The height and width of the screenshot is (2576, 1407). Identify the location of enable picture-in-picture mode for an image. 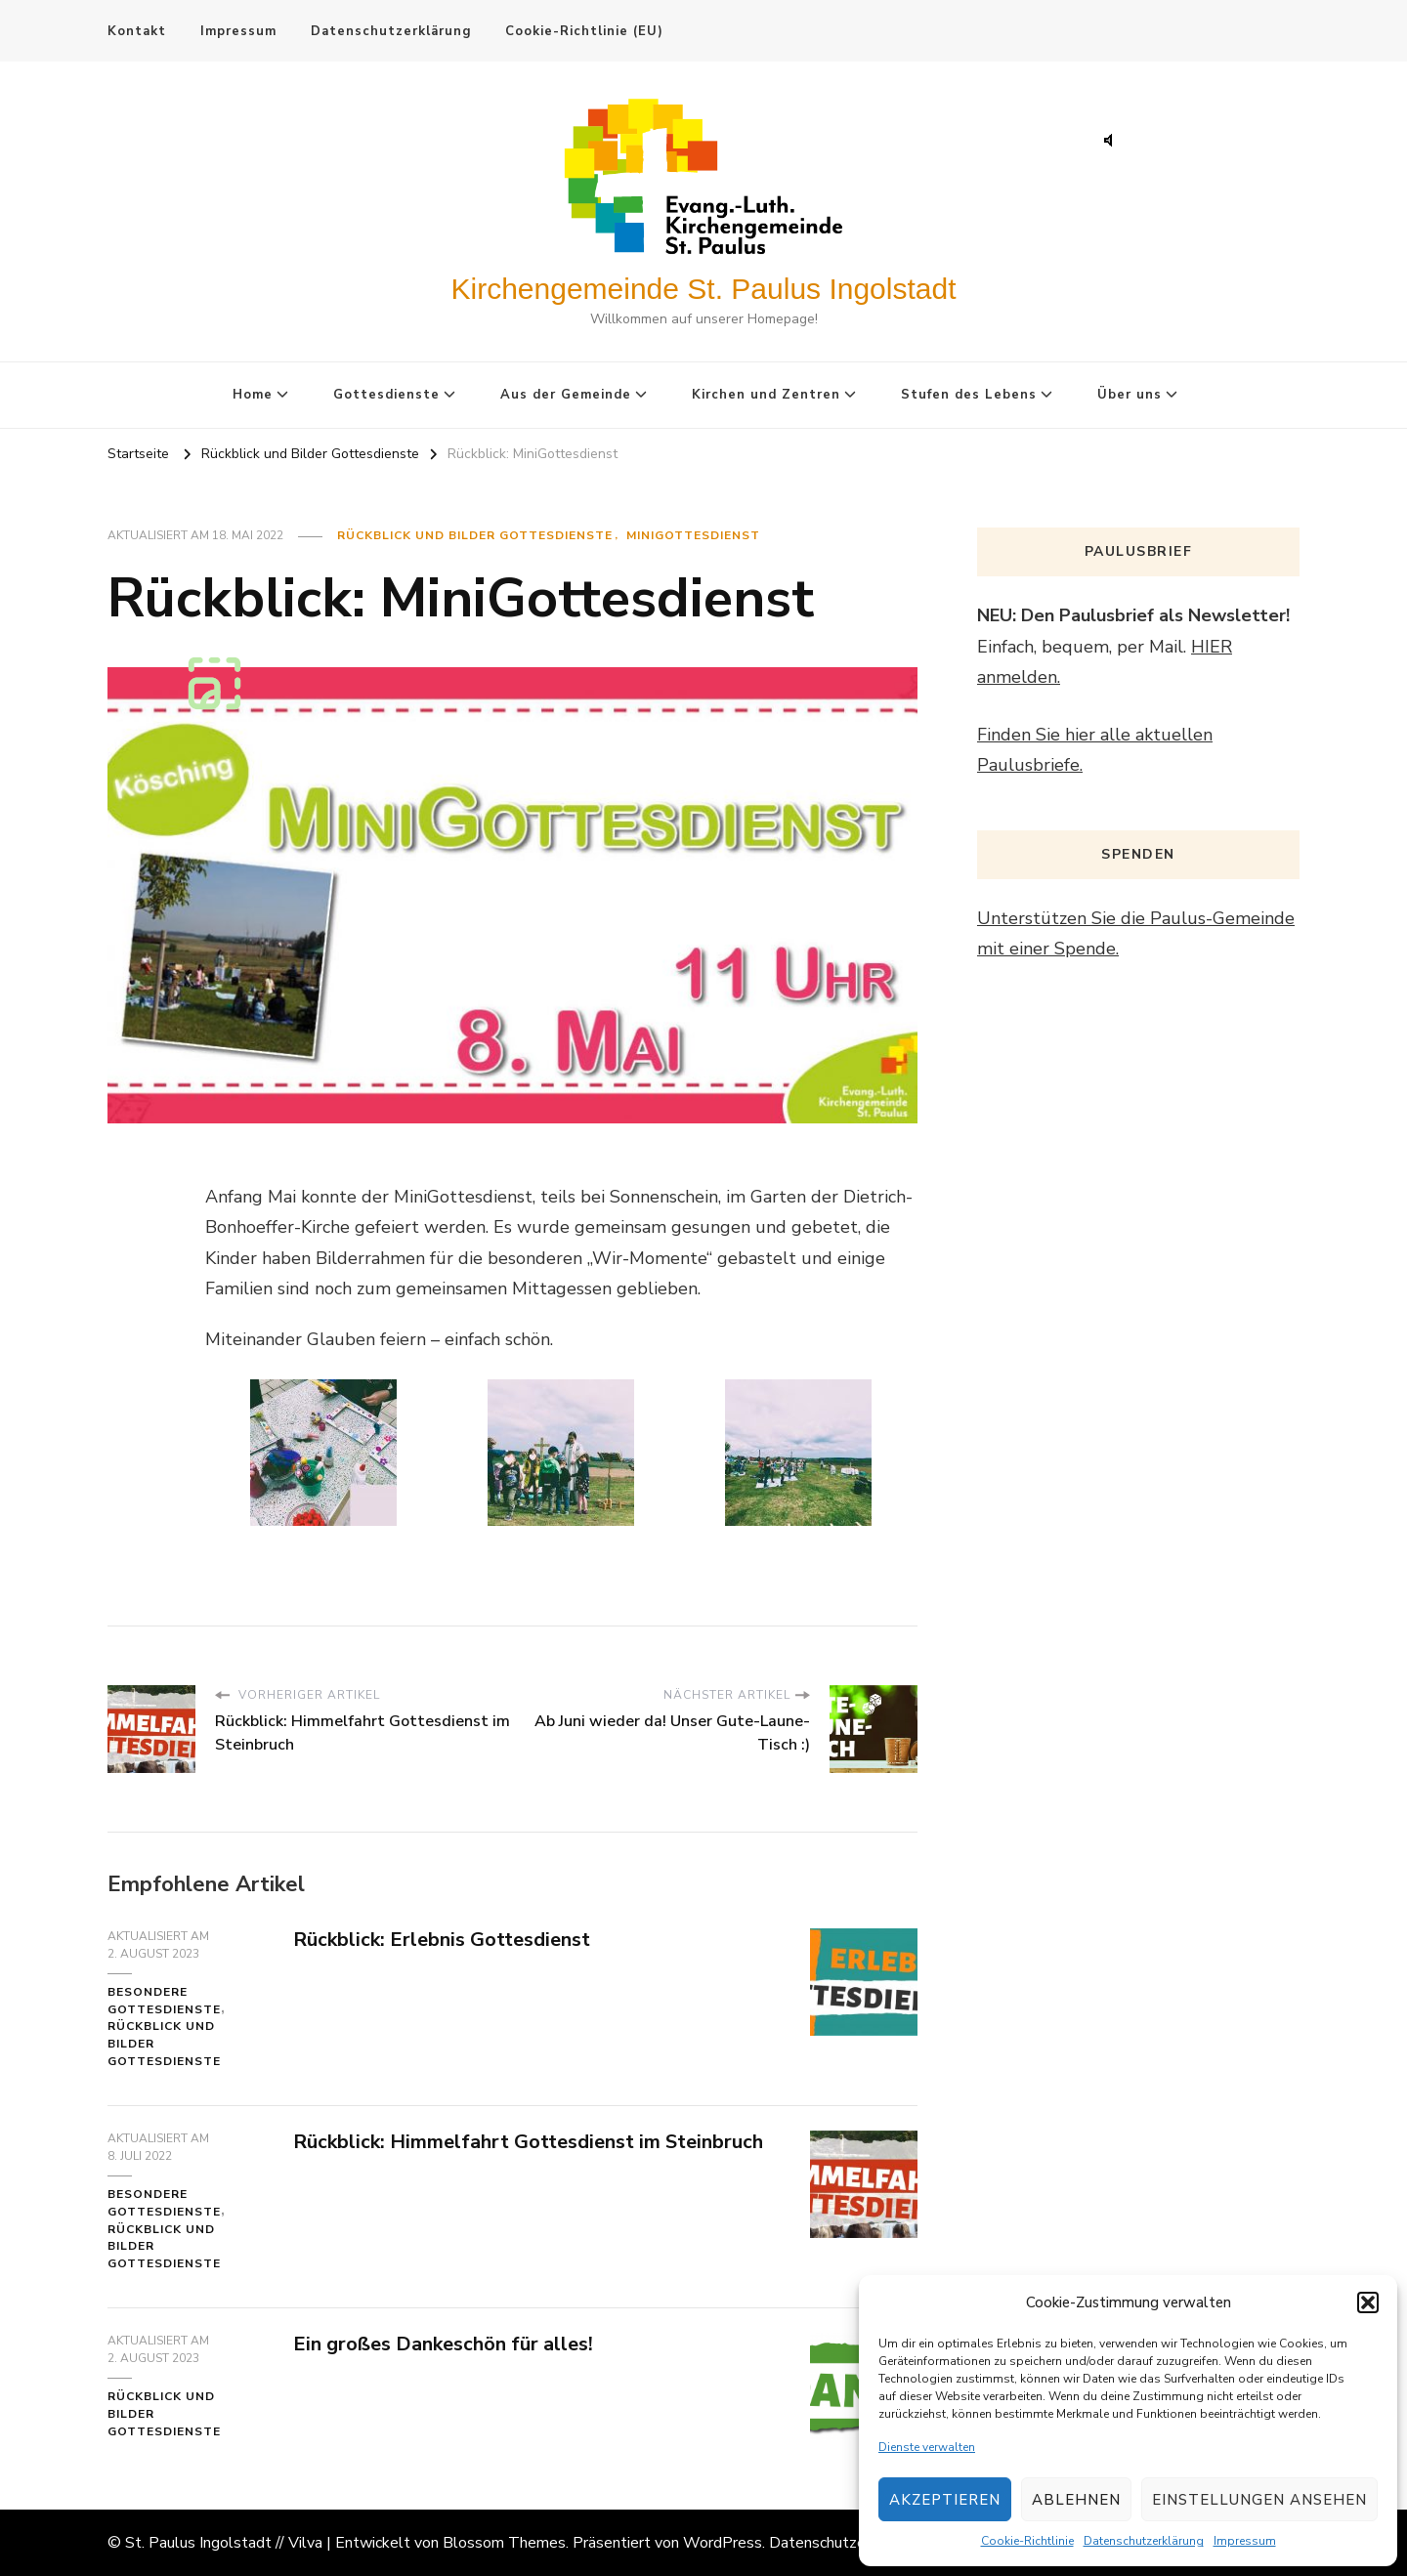
(214, 683).